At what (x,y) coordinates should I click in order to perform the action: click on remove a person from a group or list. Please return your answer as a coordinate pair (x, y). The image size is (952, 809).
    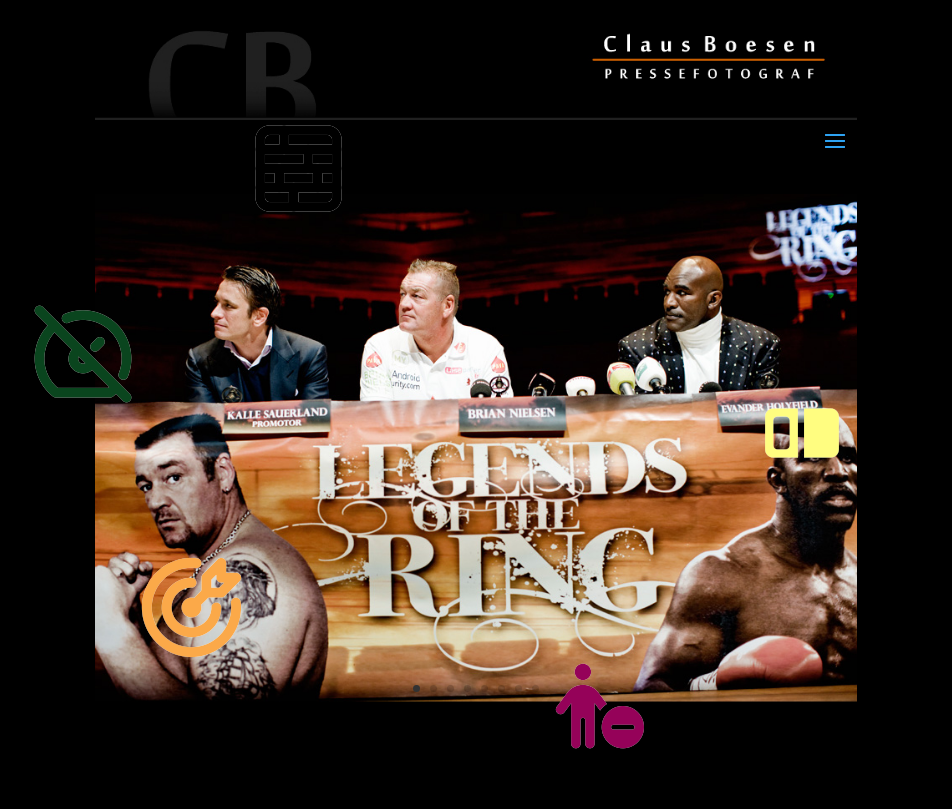
    Looking at the image, I should click on (597, 706).